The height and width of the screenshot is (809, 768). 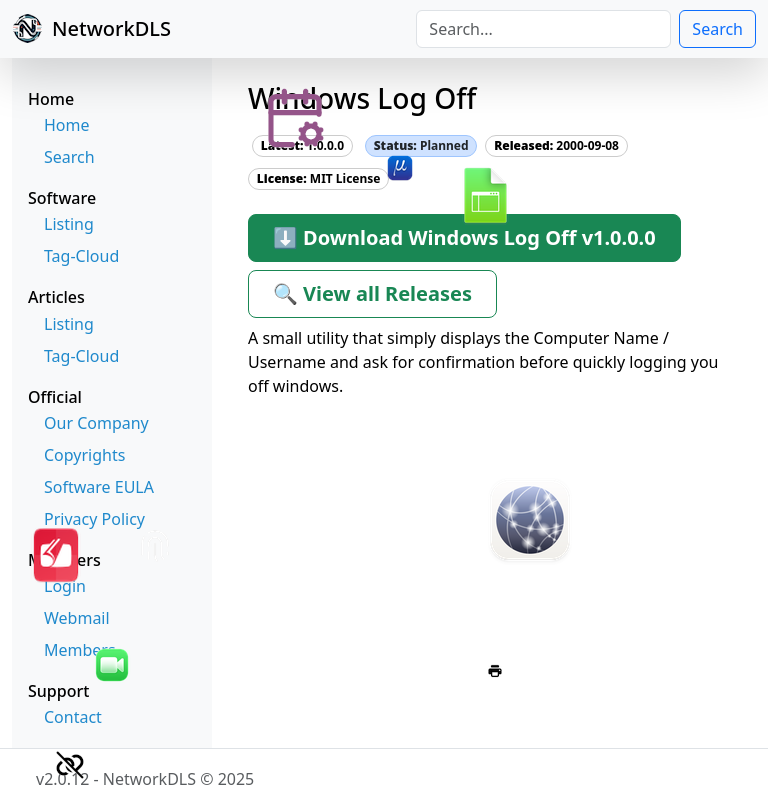 What do you see at coordinates (400, 168) in the screenshot?
I see `open the Micro app` at bounding box center [400, 168].